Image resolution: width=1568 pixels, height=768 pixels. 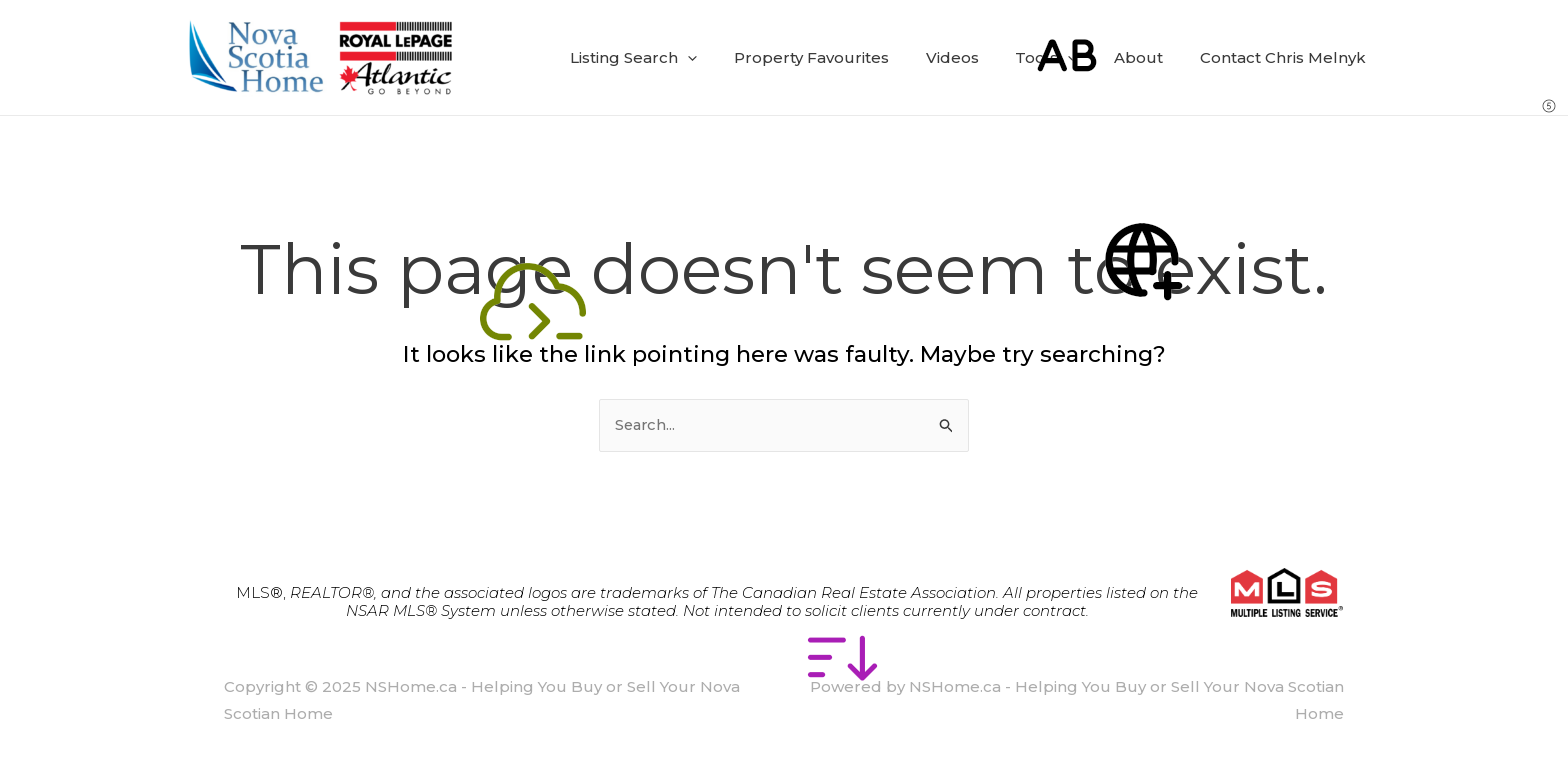 I want to click on access cloud-based AI agent services, so click(x=533, y=305).